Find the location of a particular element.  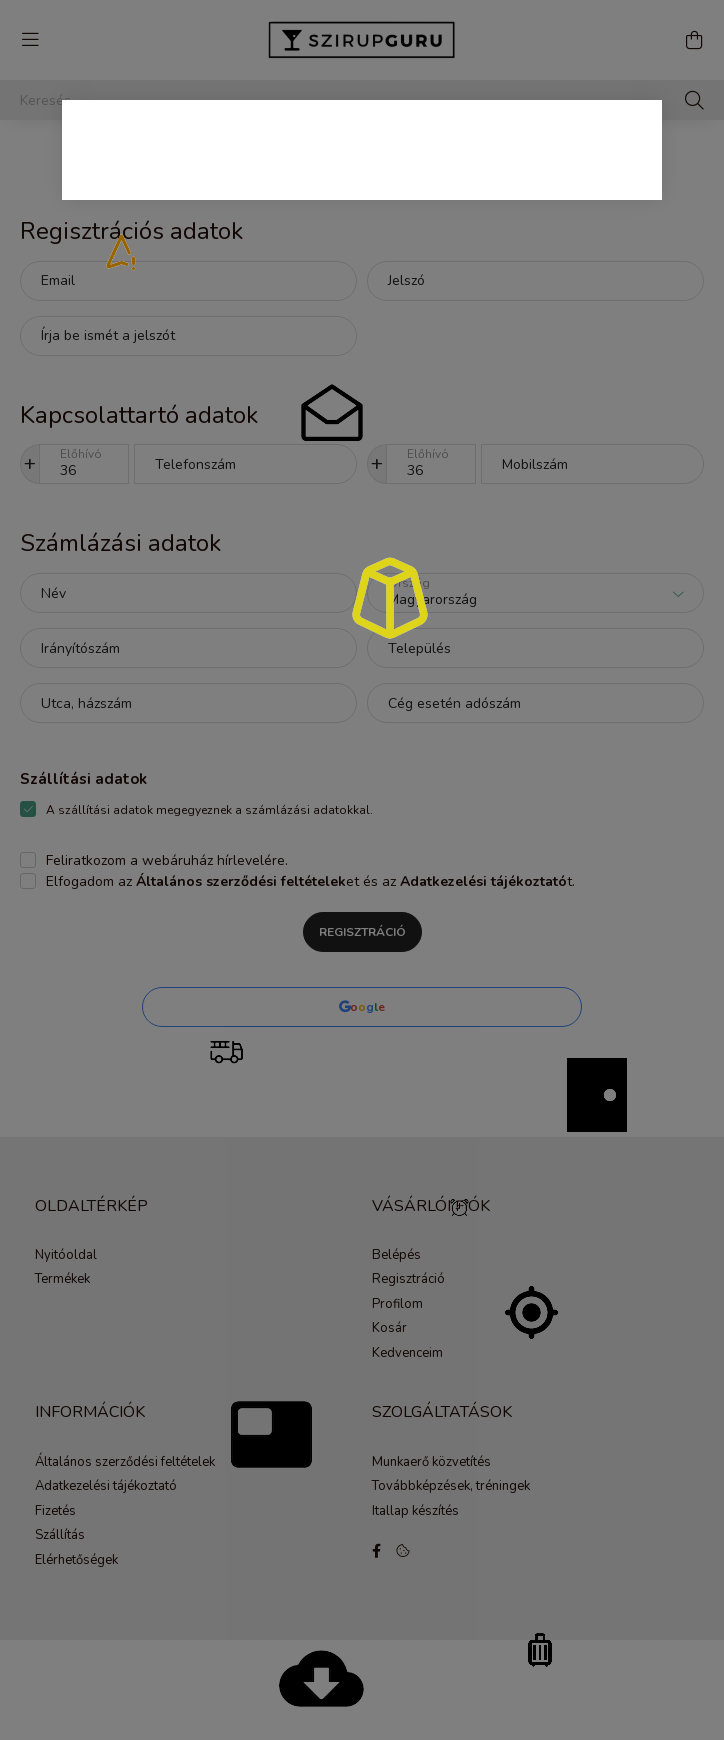

view featured or highlighted video content is located at coordinates (271, 1434).